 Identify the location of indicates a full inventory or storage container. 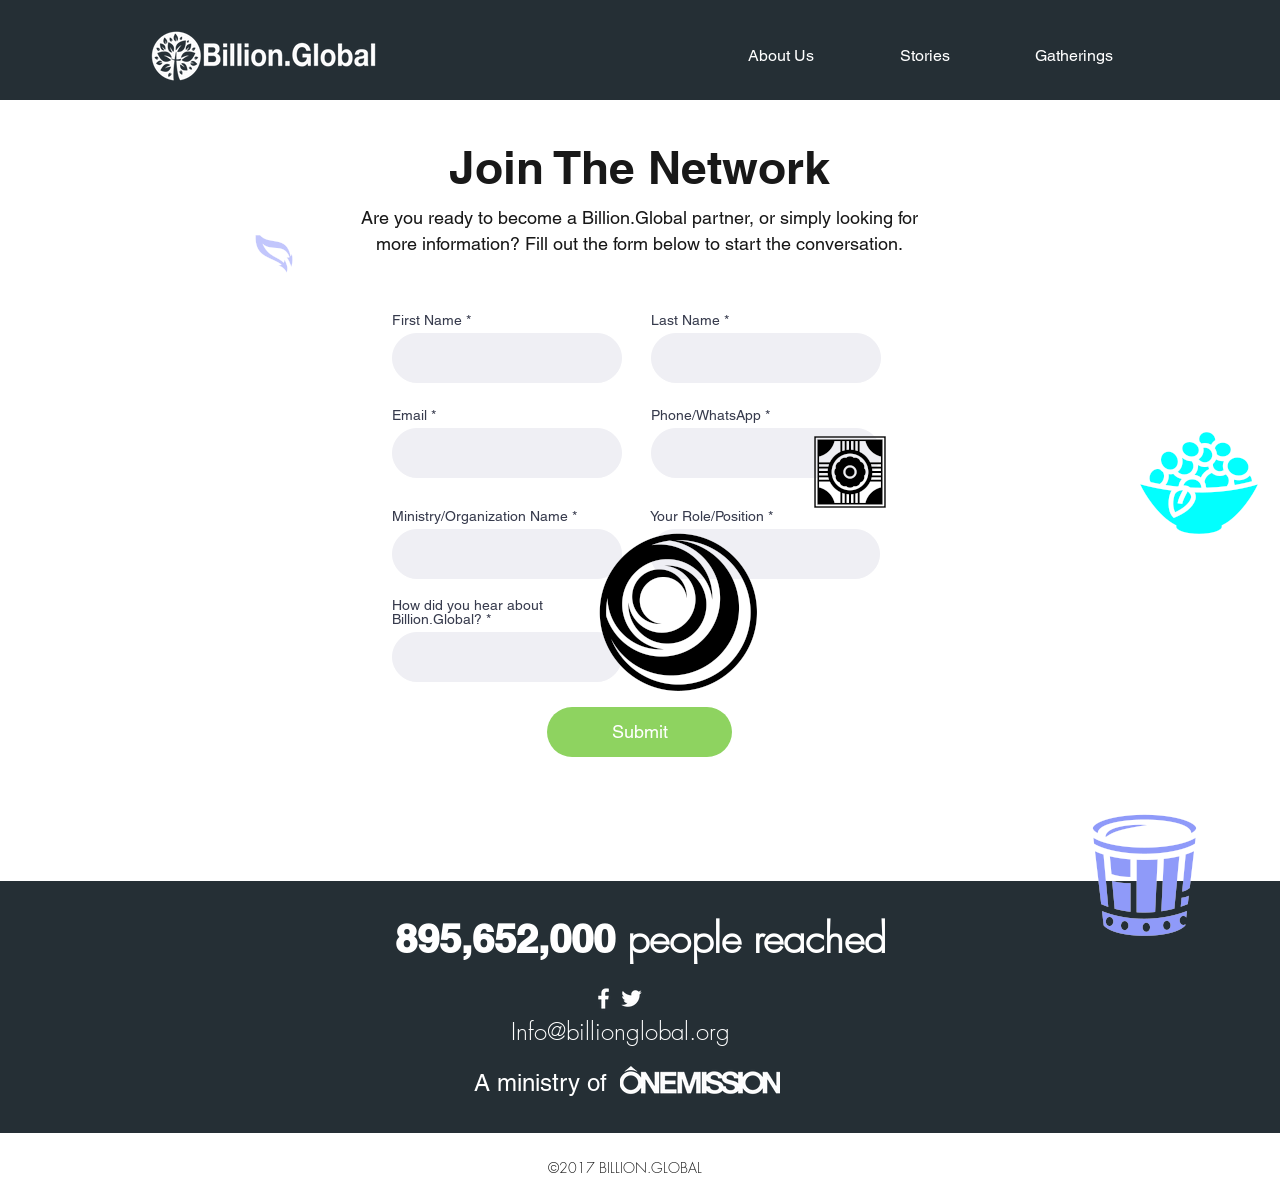
(1144, 855).